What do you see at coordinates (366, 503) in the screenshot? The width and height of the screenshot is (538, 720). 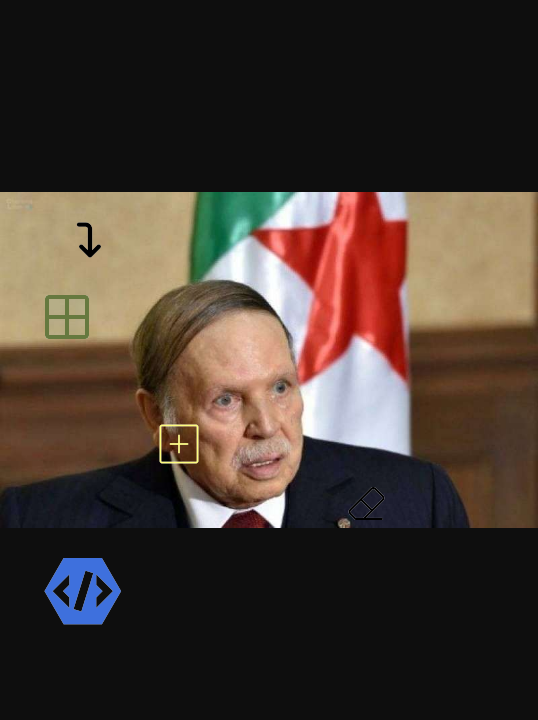 I see `erase or clear content` at bounding box center [366, 503].